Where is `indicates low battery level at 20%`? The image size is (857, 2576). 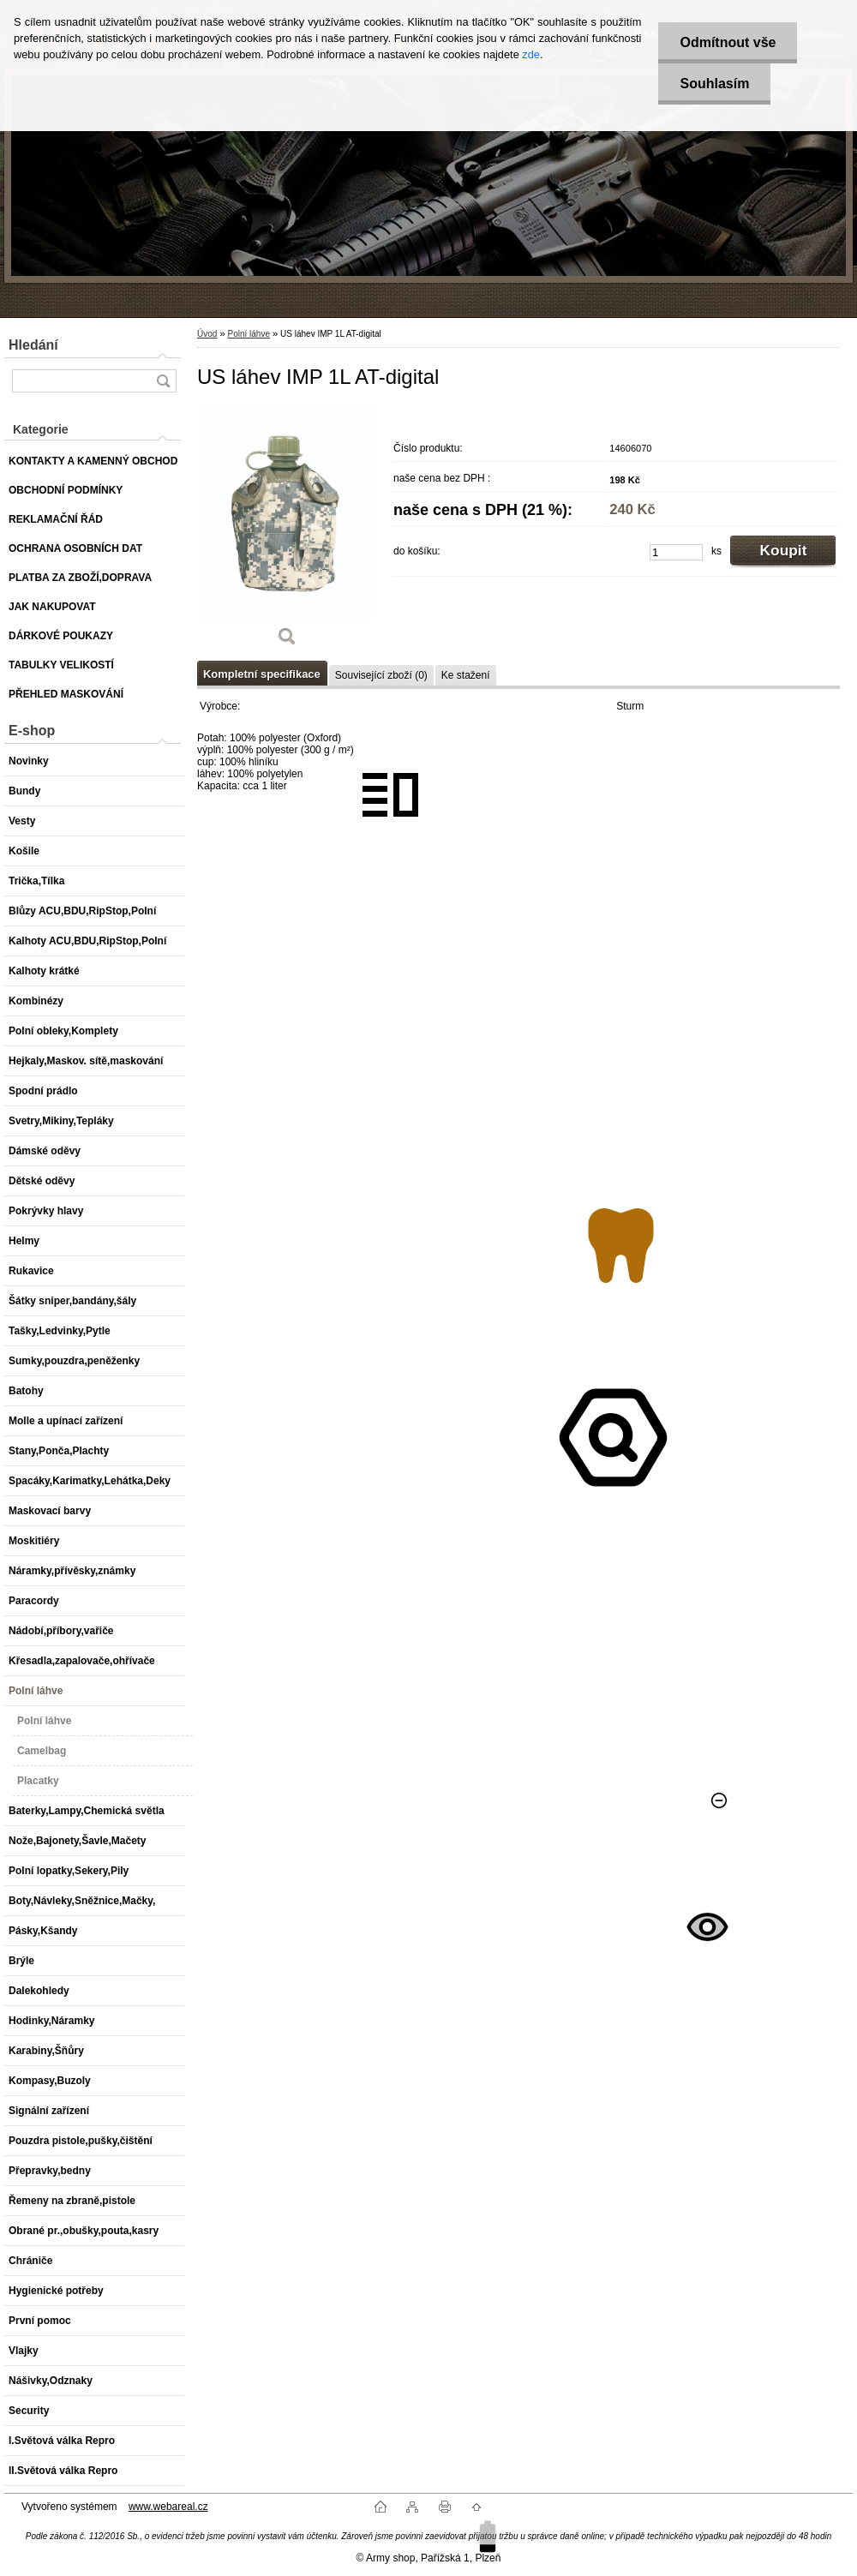
indicates low battery level at 20% is located at coordinates (488, 2537).